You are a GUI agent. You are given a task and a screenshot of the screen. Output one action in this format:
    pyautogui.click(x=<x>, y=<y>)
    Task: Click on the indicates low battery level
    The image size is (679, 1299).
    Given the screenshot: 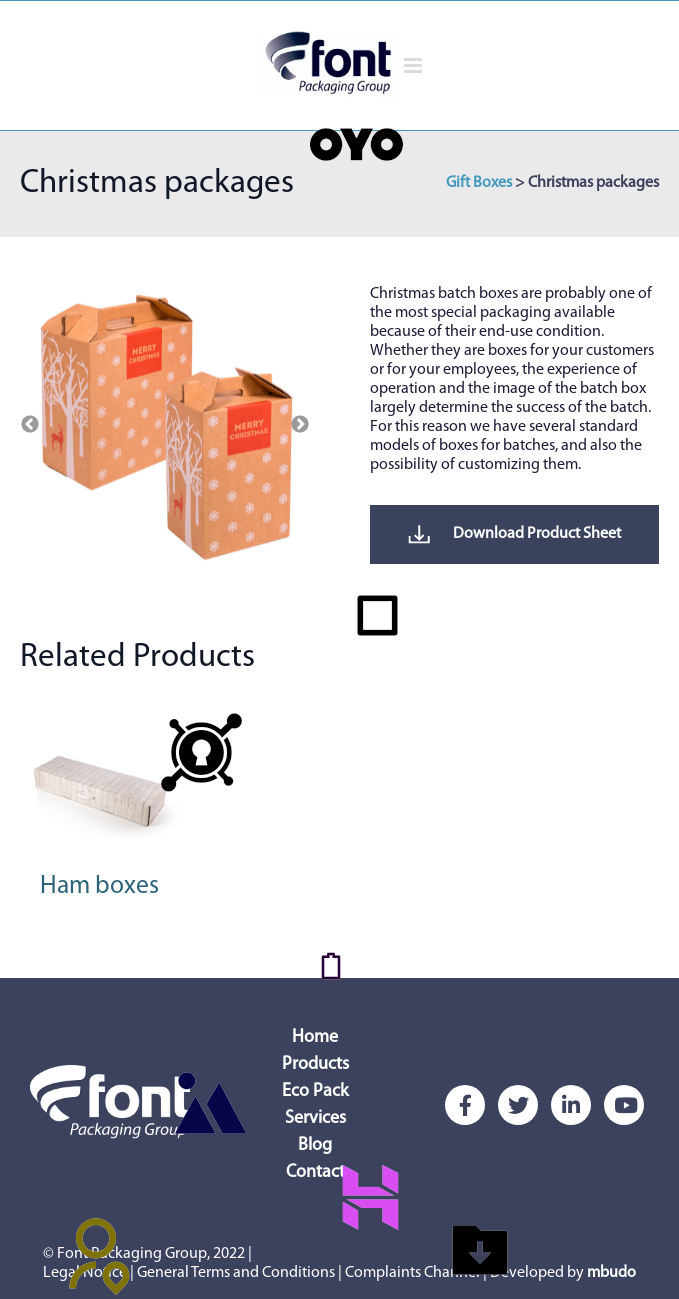 What is the action you would take?
    pyautogui.click(x=331, y=966)
    